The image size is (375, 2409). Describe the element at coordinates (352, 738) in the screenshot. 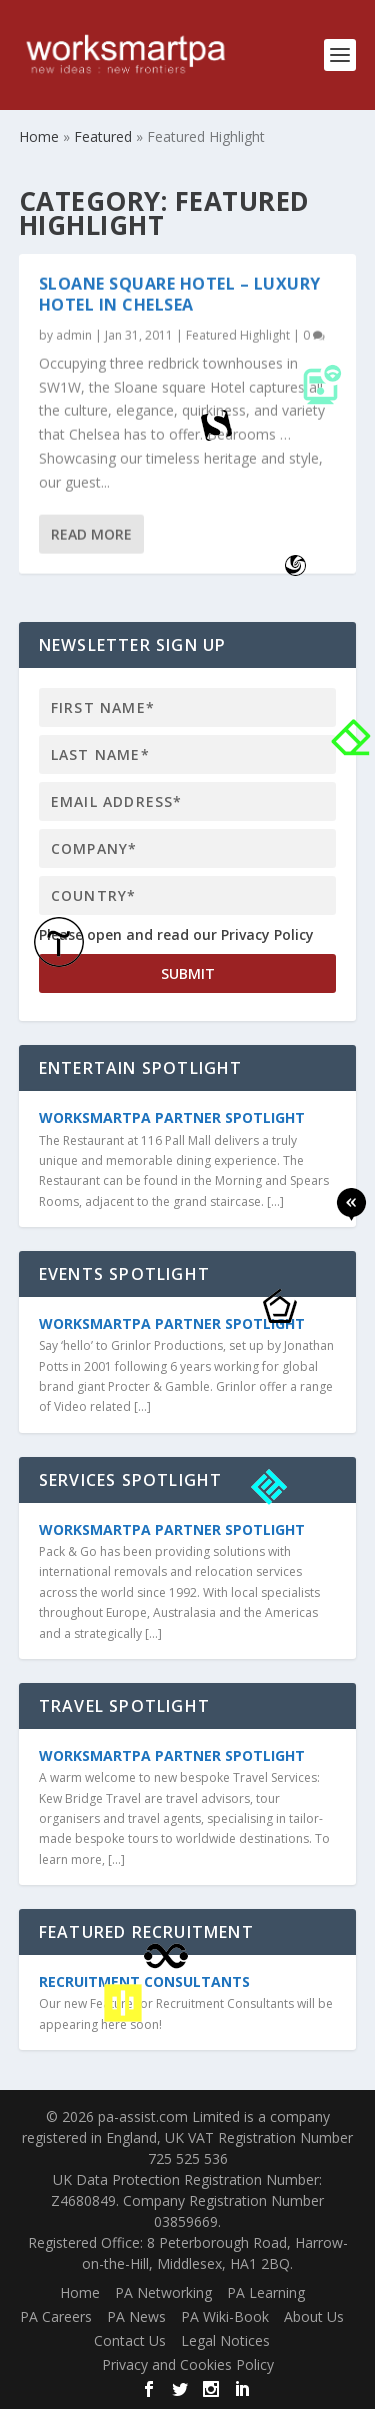

I see `erase or delete selected content` at that location.